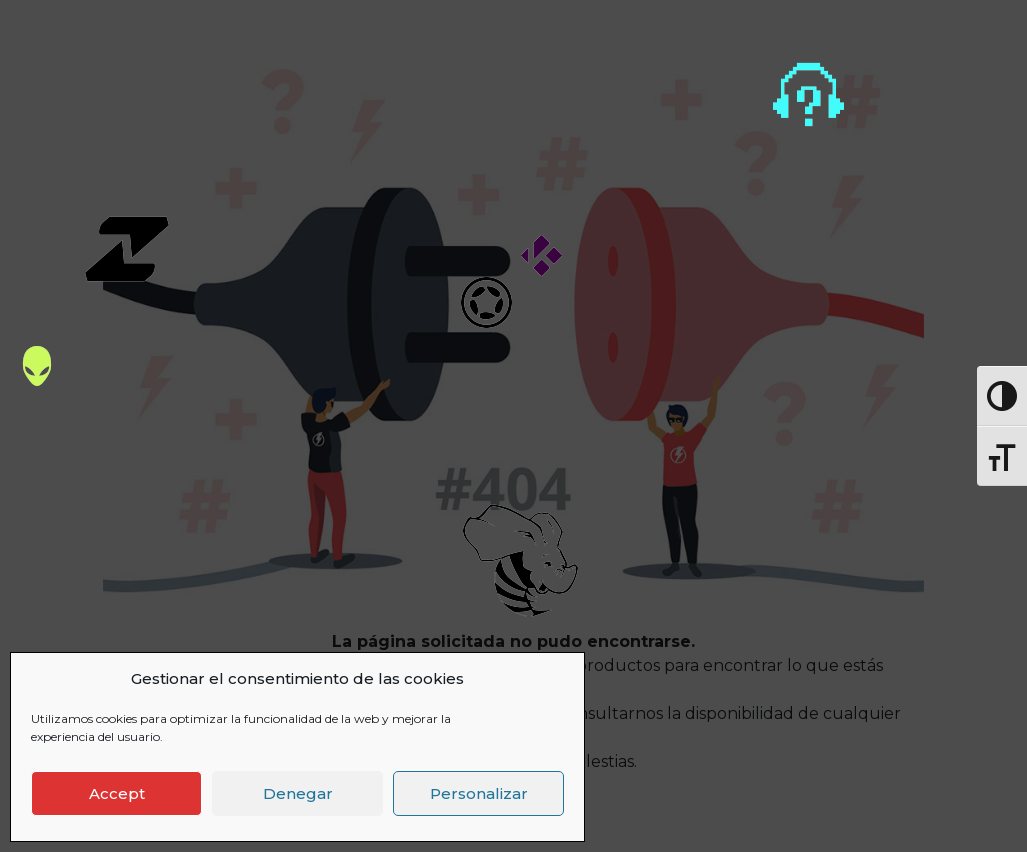  What do you see at coordinates (520, 560) in the screenshot?
I see `apache hive data warehouse software logo` at bounding box center [520, 560].